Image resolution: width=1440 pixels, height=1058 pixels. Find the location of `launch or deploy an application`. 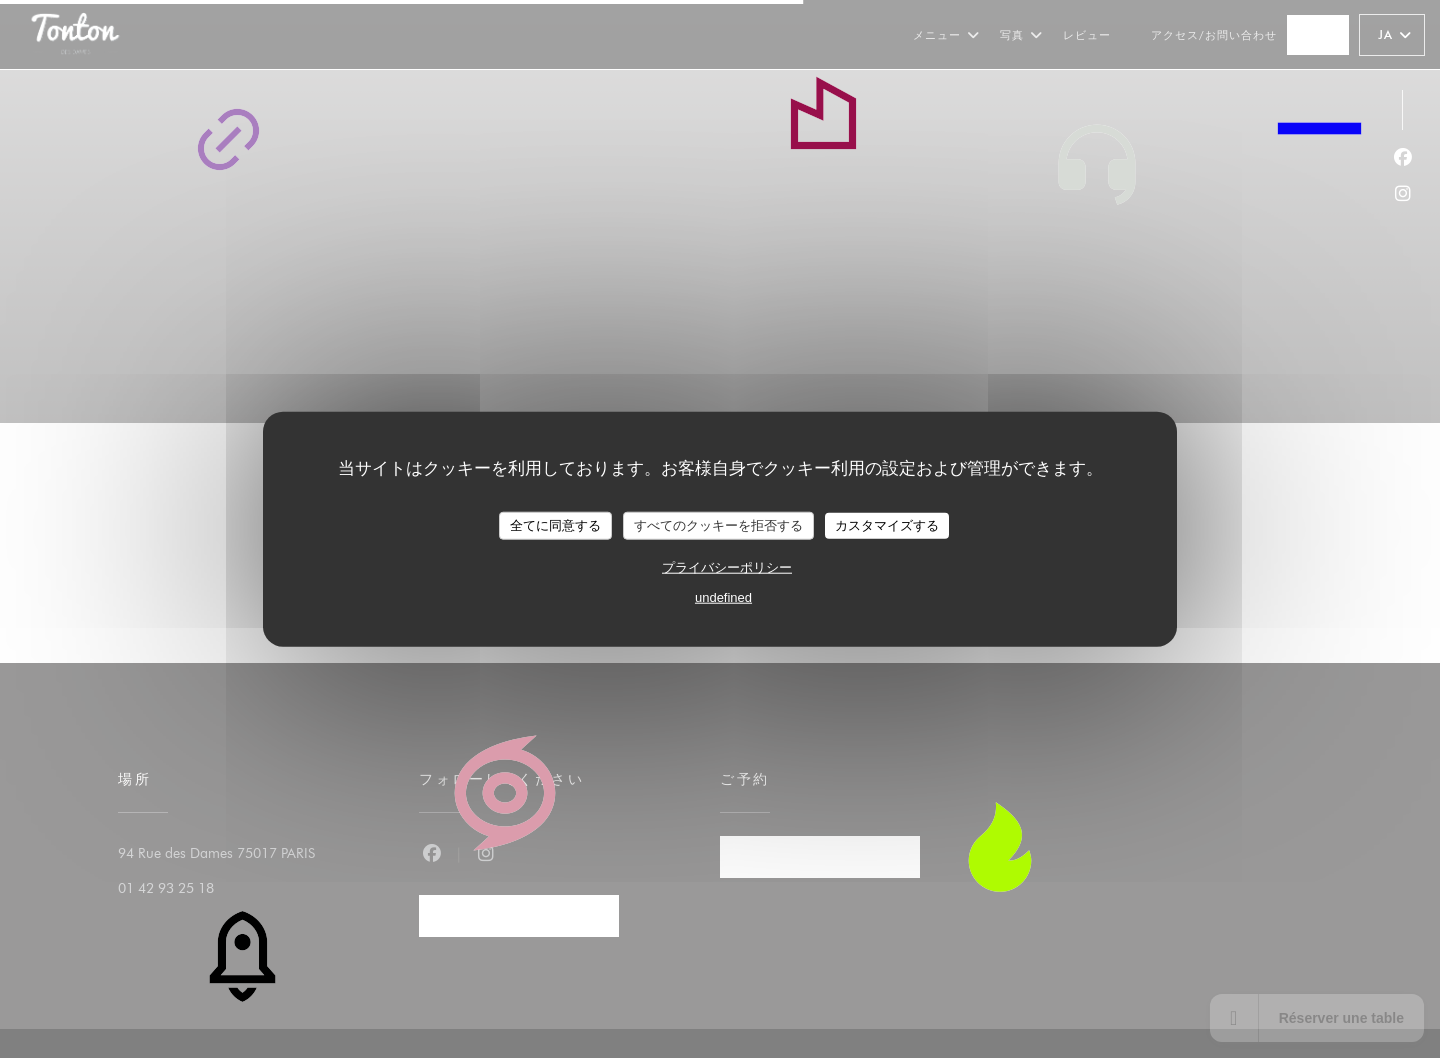

launch or deploy an application is located at coordinates (242, 954).